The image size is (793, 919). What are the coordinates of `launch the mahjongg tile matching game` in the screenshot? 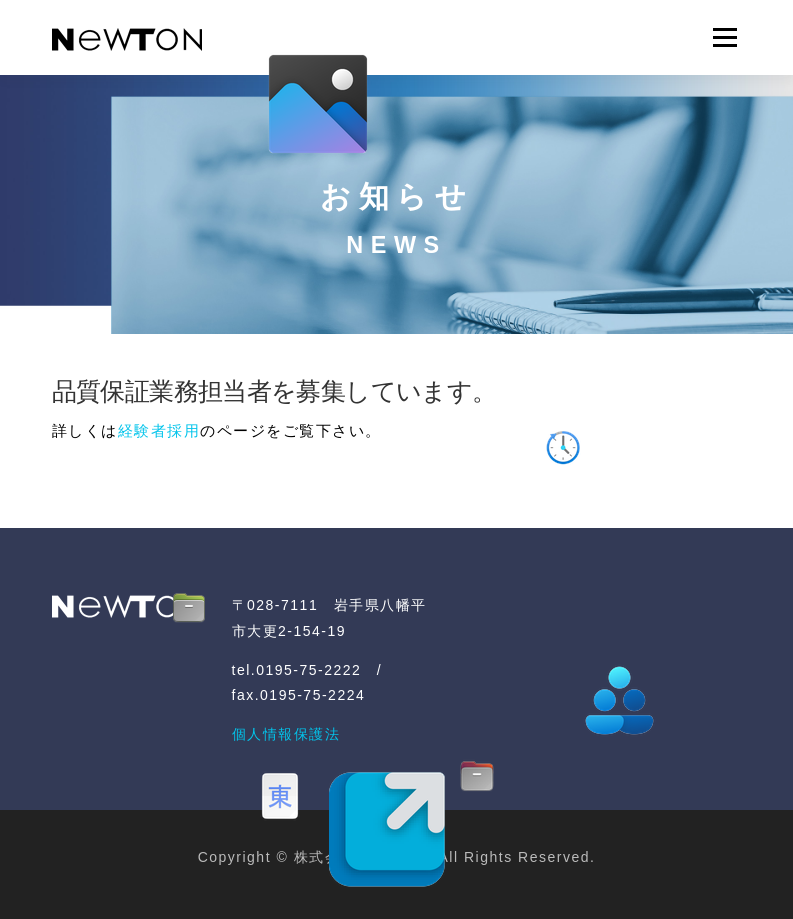 It's located at (280, 796).